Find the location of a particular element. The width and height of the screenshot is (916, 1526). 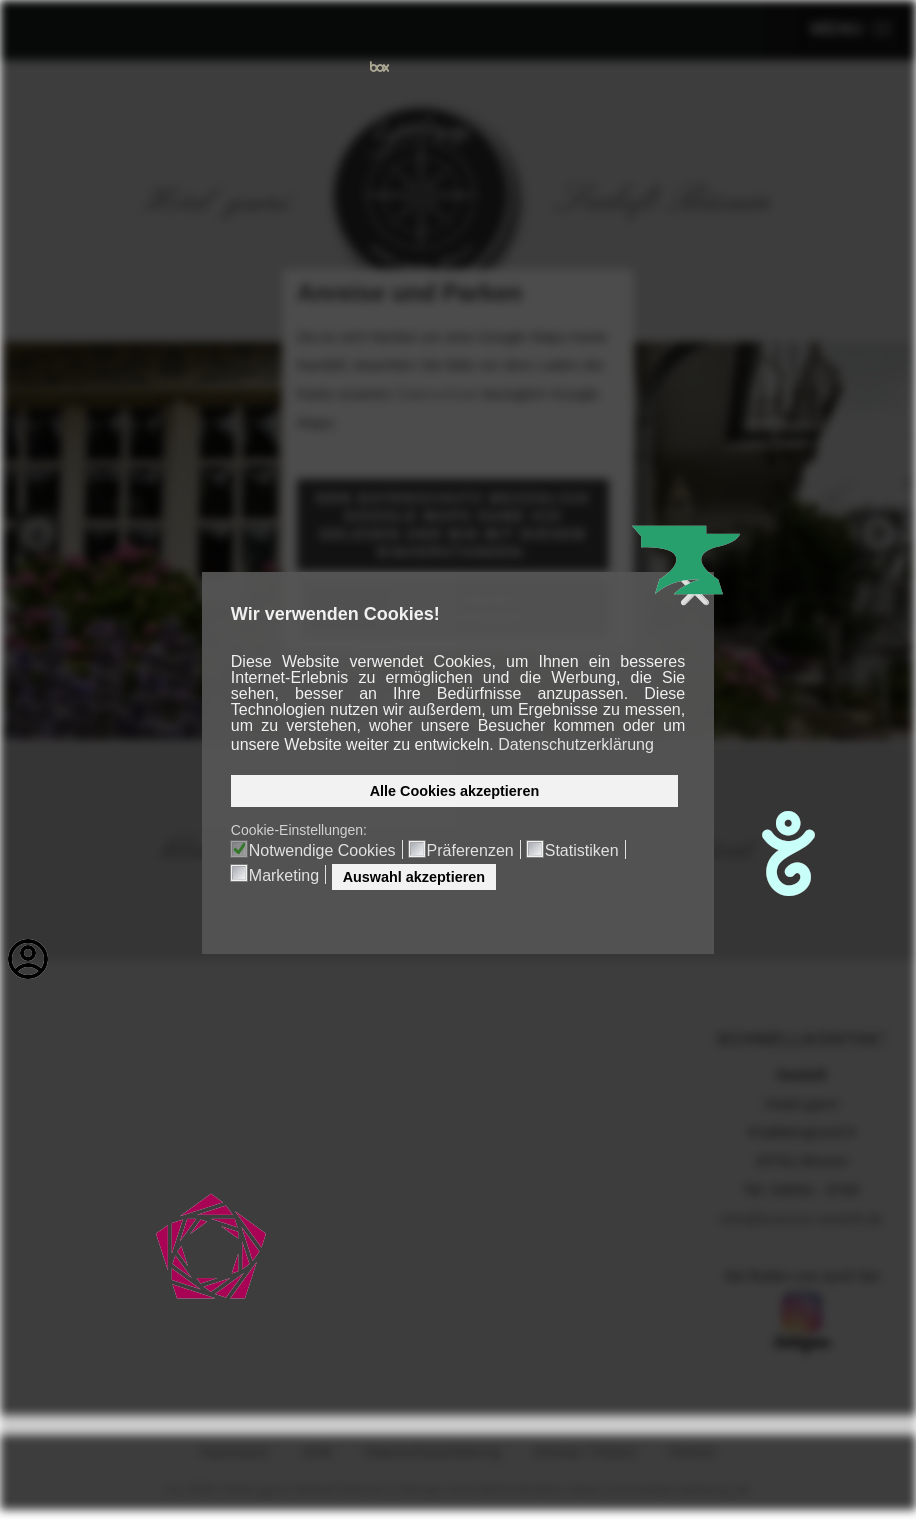

open Box cloud storage app is located at coordinates (379, 66).